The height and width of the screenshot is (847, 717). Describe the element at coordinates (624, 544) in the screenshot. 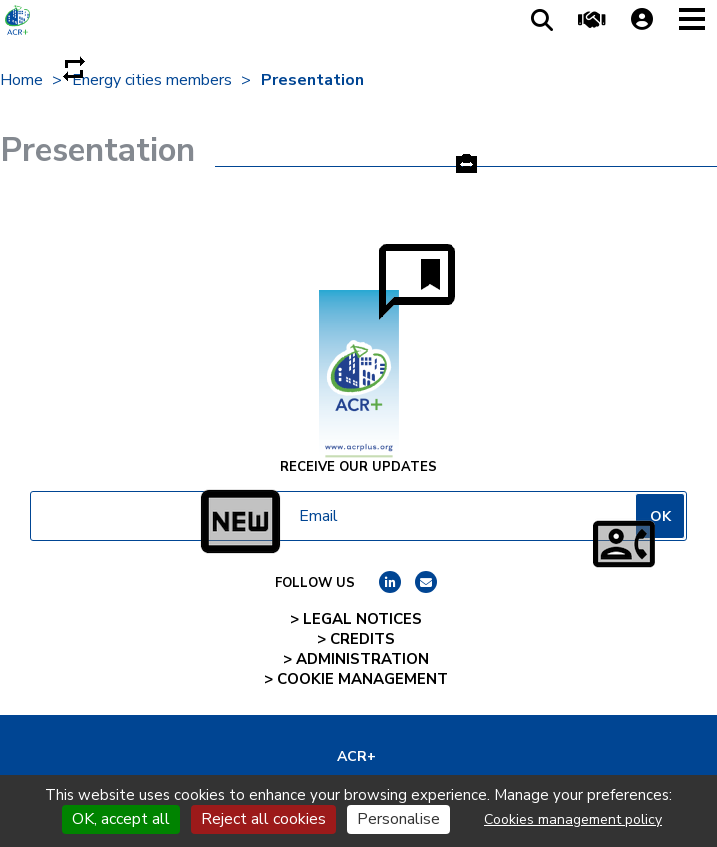

I see `view contact's phone information` at that location.